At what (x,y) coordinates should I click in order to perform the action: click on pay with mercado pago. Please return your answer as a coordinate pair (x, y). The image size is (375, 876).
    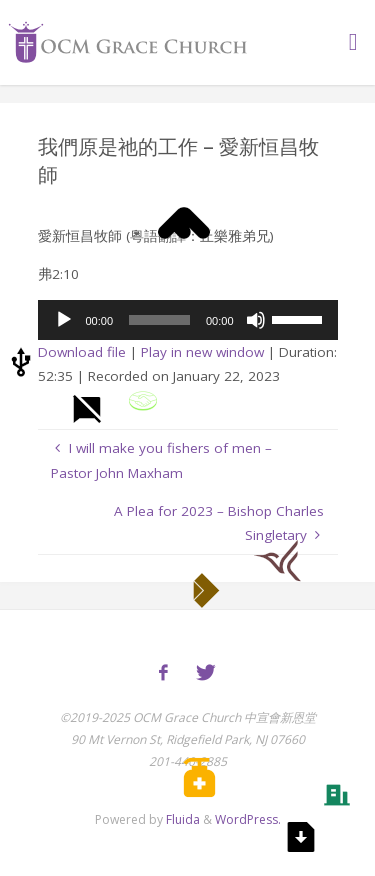
    Looking at the image, I should click on (143, 401).